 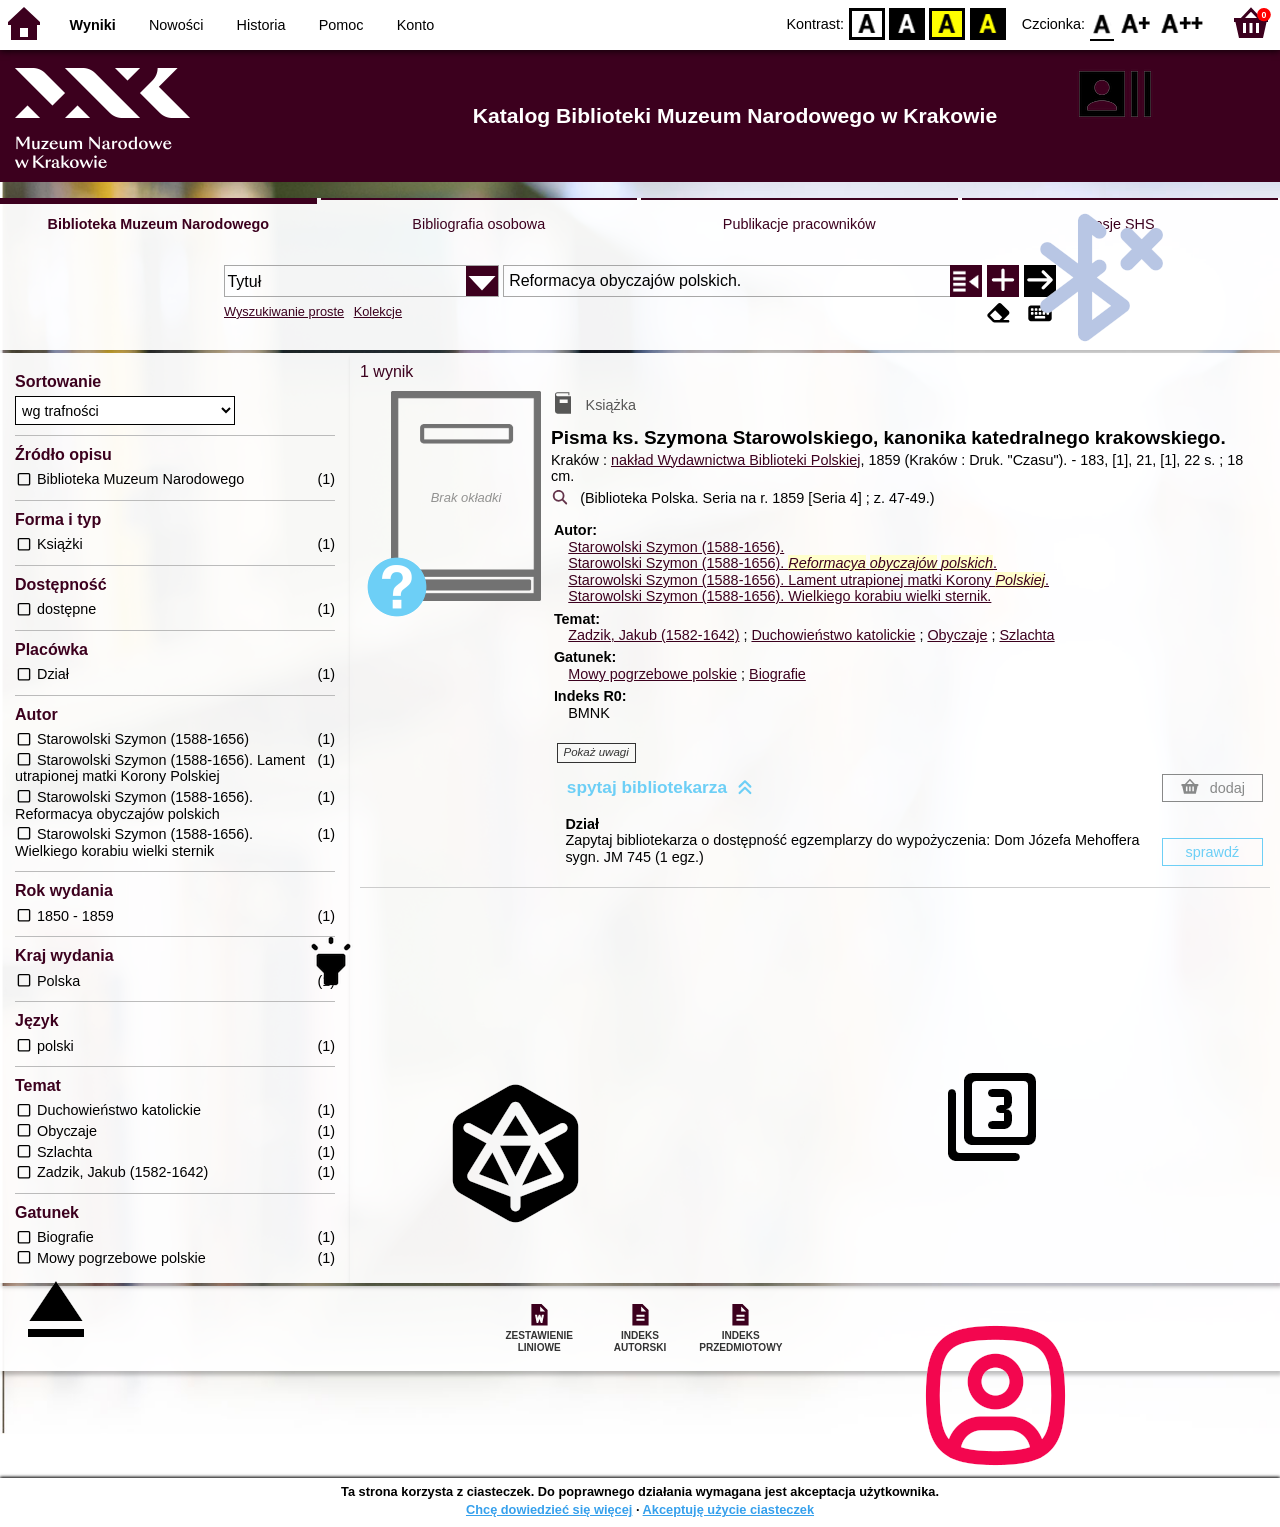 What do you see at coordinates (56, 1309) in the screenshot?
I see `eject removable media or disc` at bounding box center [56, 1309].